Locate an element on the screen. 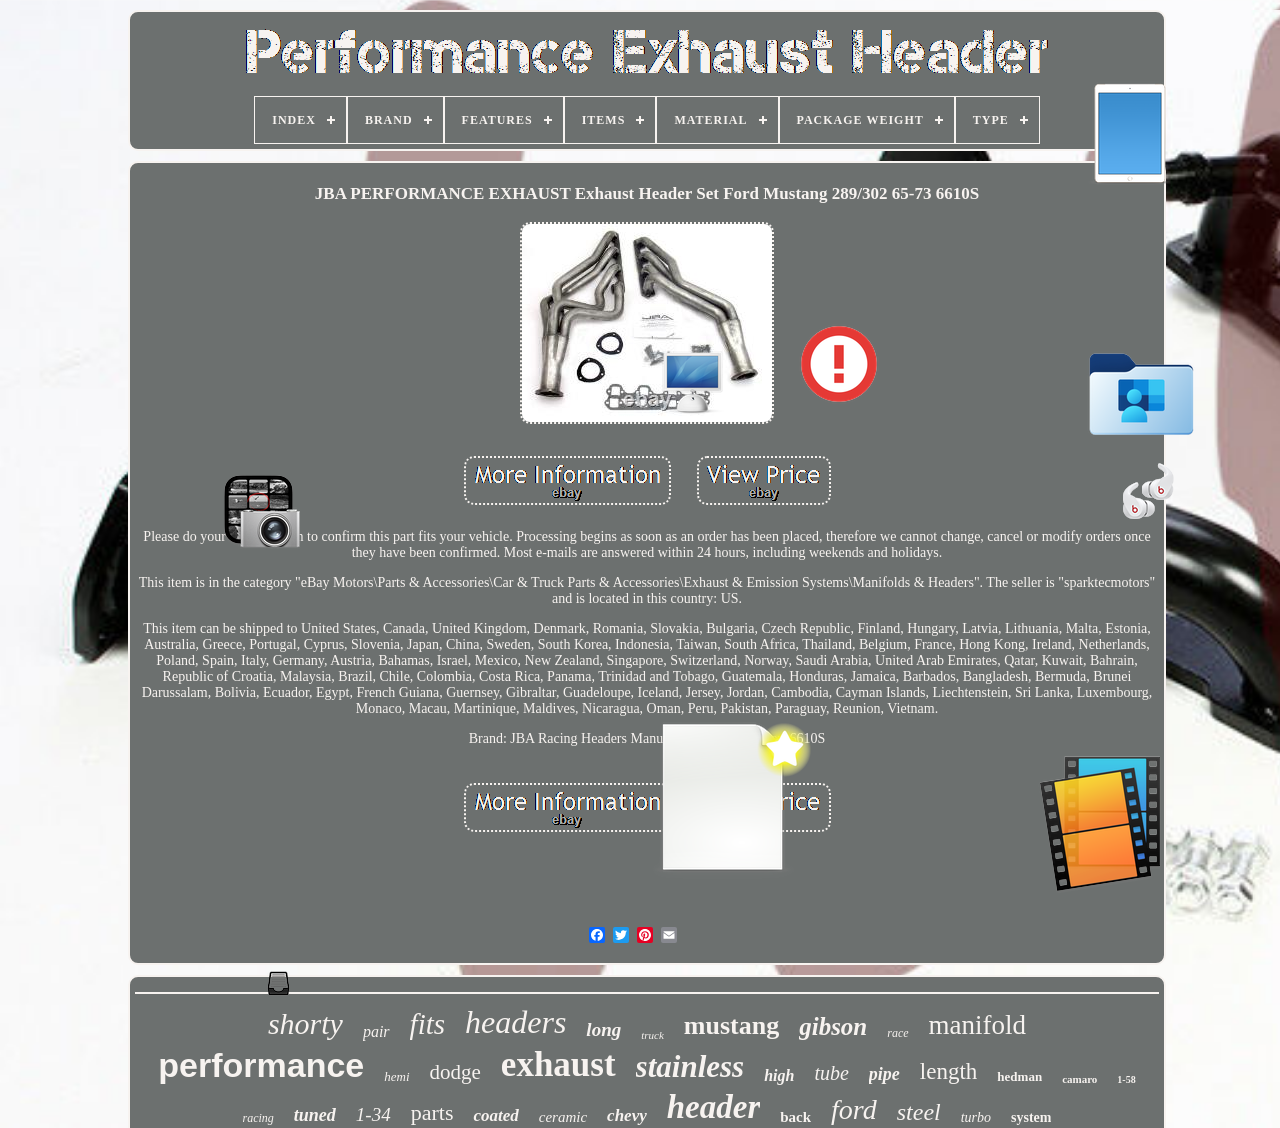  open iMovie library is located at coordinates (1100, 825).